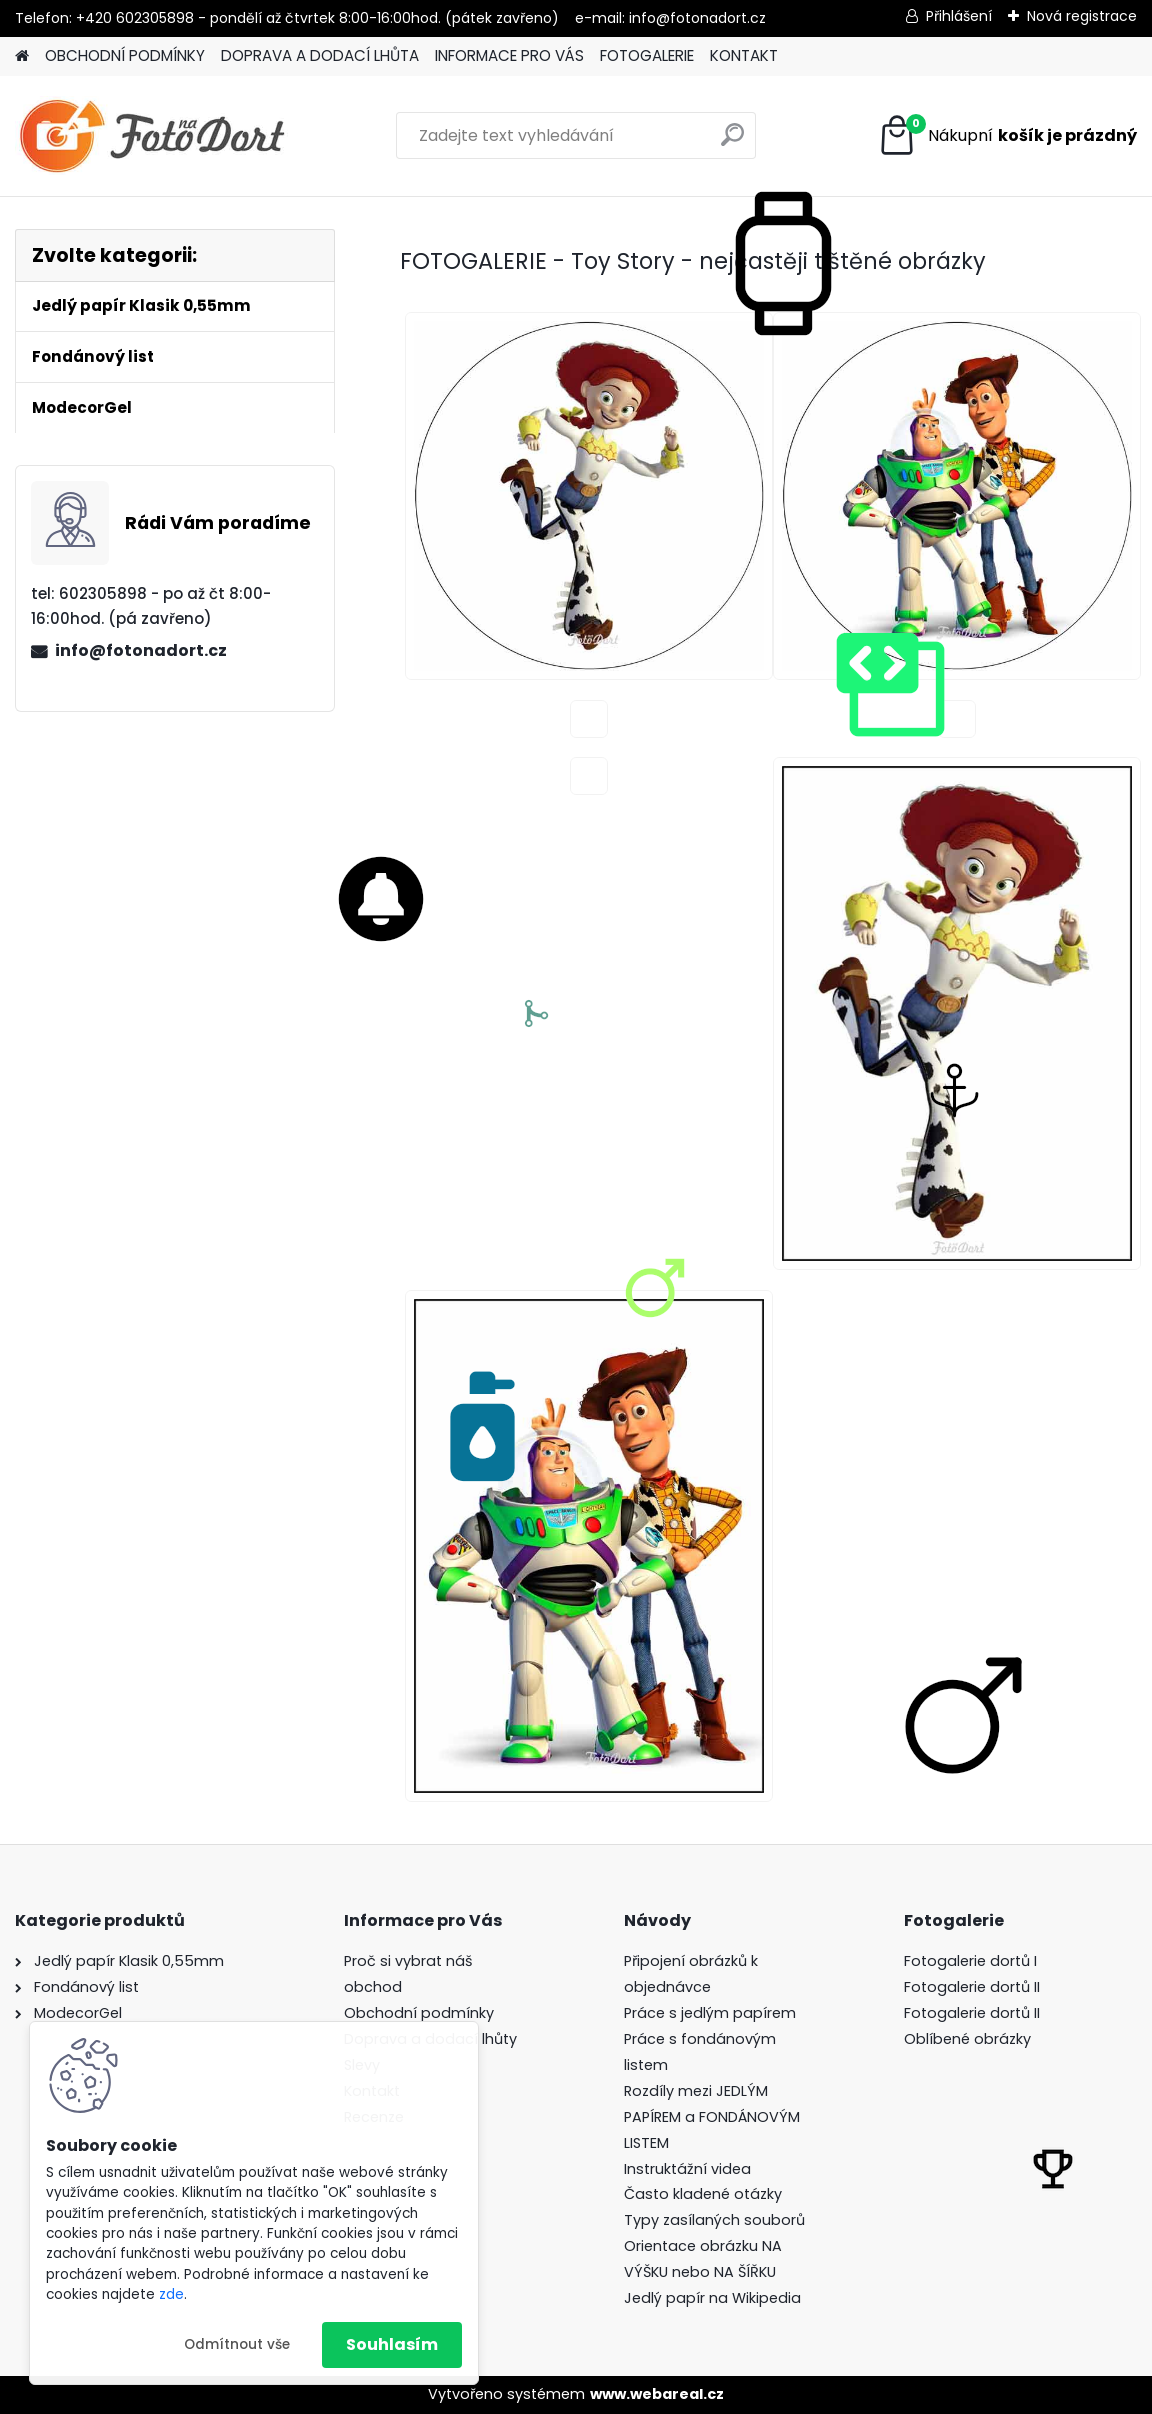 The image size is (1152, 2414). I want to click on access hand sanitizer or soap dispenser location, so click(482, 1429).